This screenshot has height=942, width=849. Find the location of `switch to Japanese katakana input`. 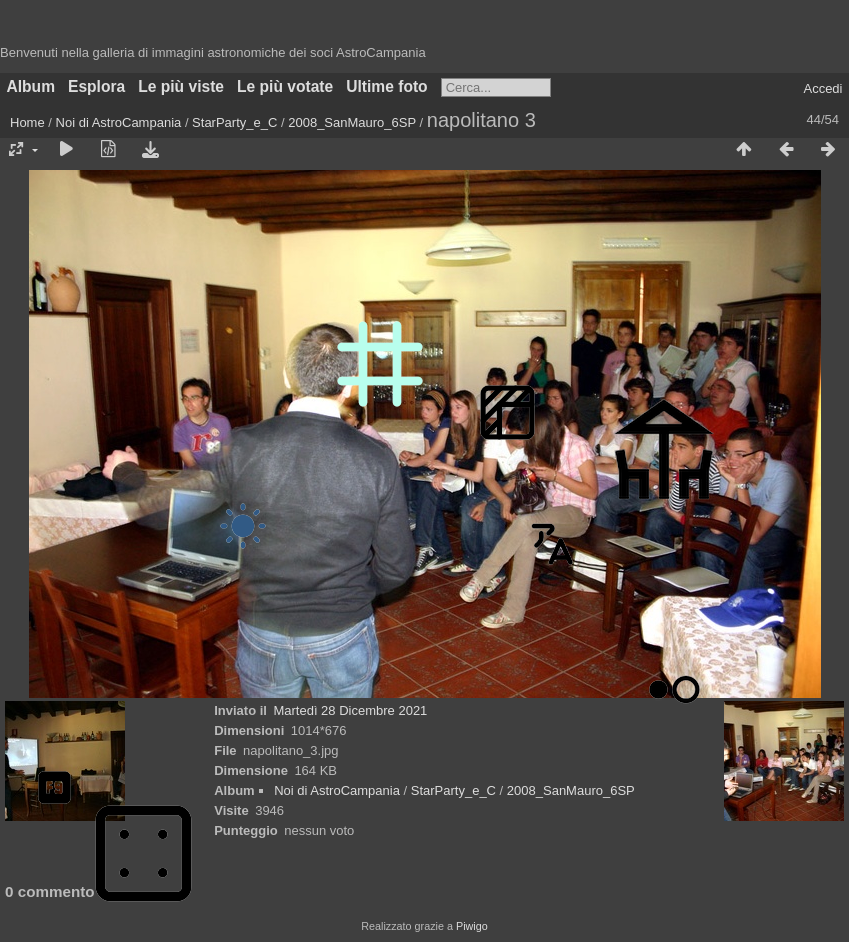

switch to Japanese katakana input is located at coordinates (551, 543).